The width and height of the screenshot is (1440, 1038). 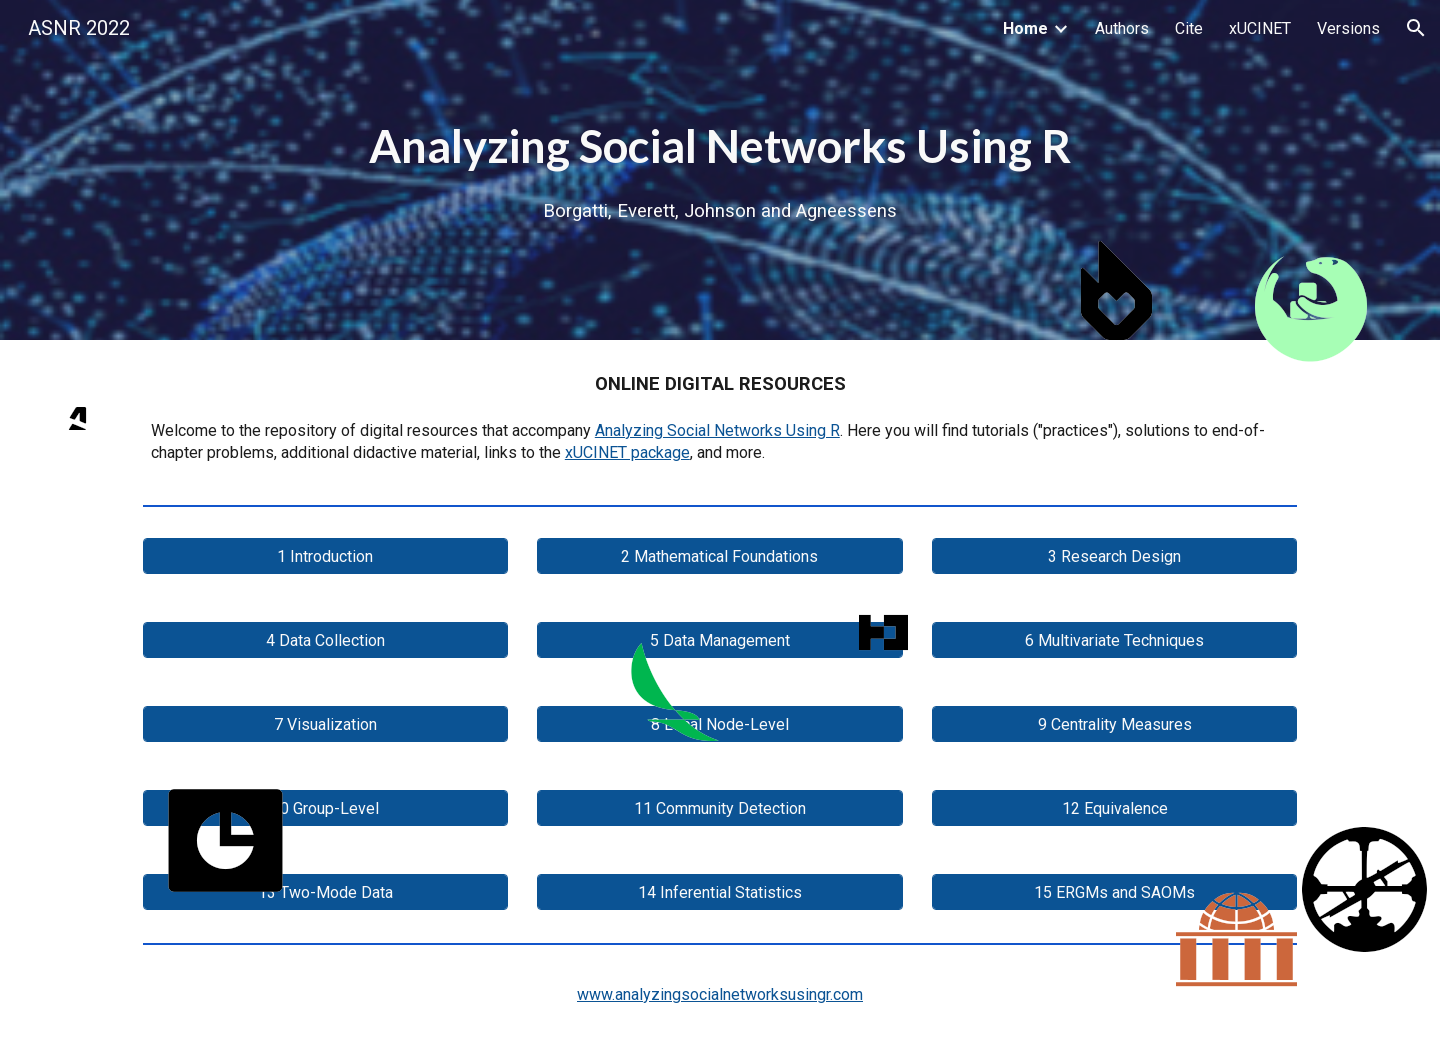 What do you see at coordinates (675, 692) in the screenshot?
I see `avianca airline app or website` at bounding box center [675, 692].